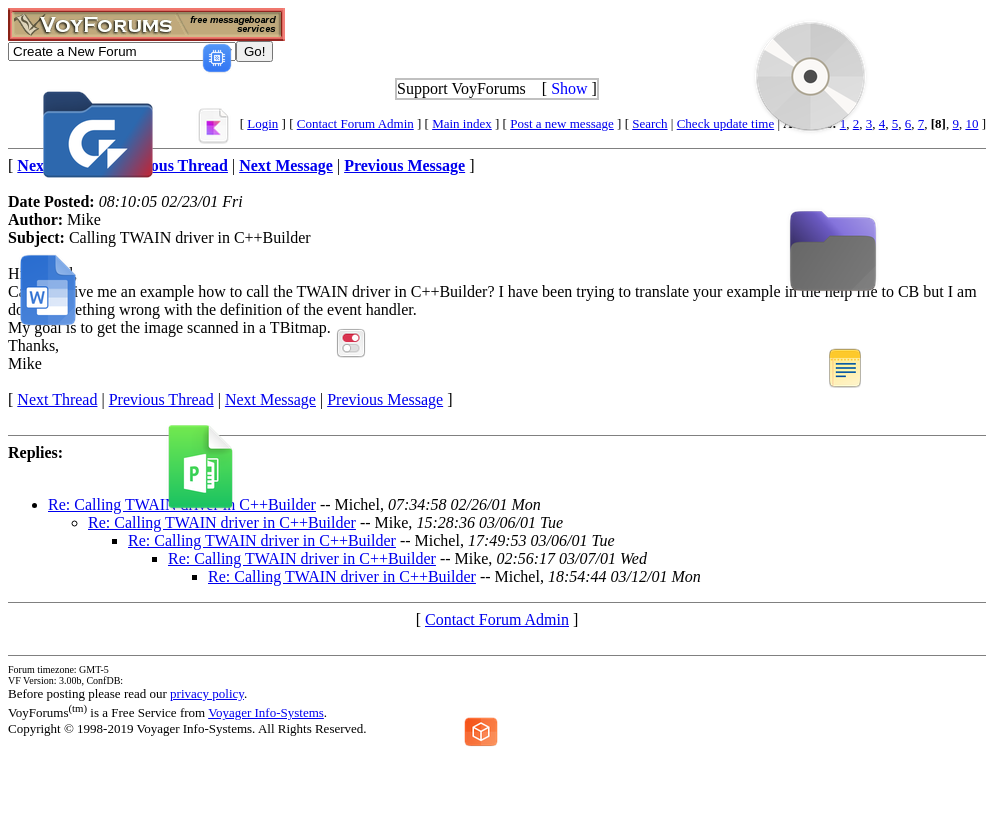  I want to click on a microsoft publisher document file, so click(200, 466).